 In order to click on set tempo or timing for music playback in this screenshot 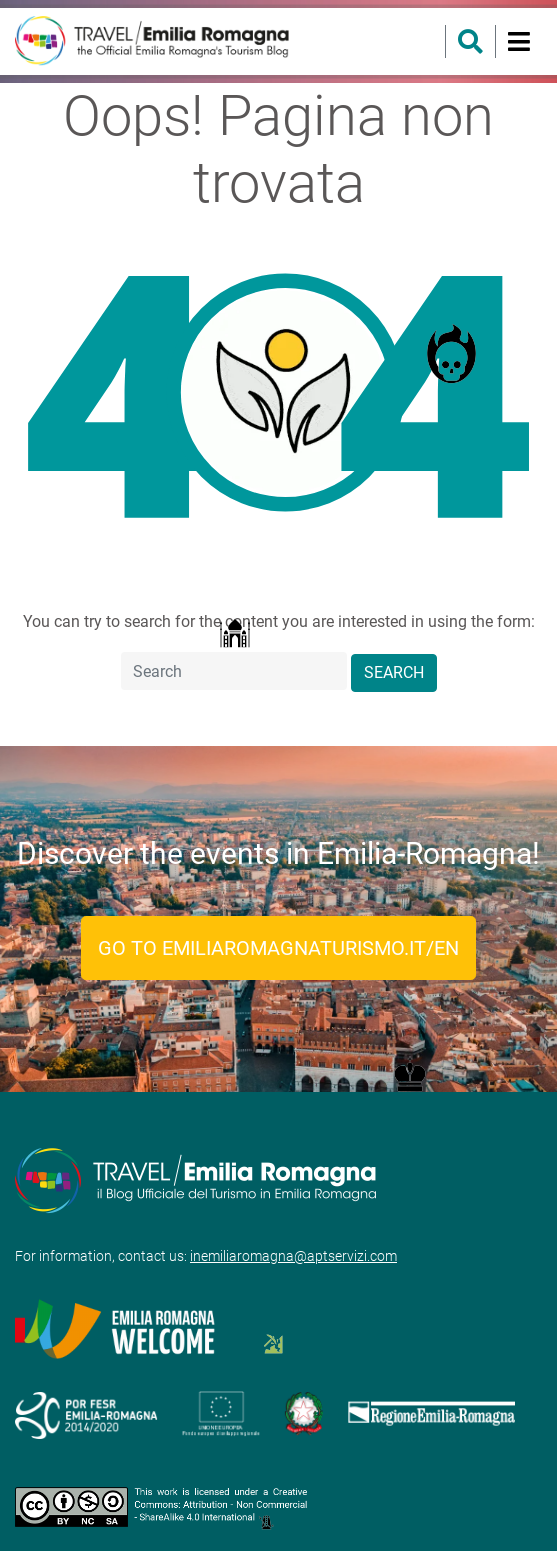, I will do `click(266, 1521)`.